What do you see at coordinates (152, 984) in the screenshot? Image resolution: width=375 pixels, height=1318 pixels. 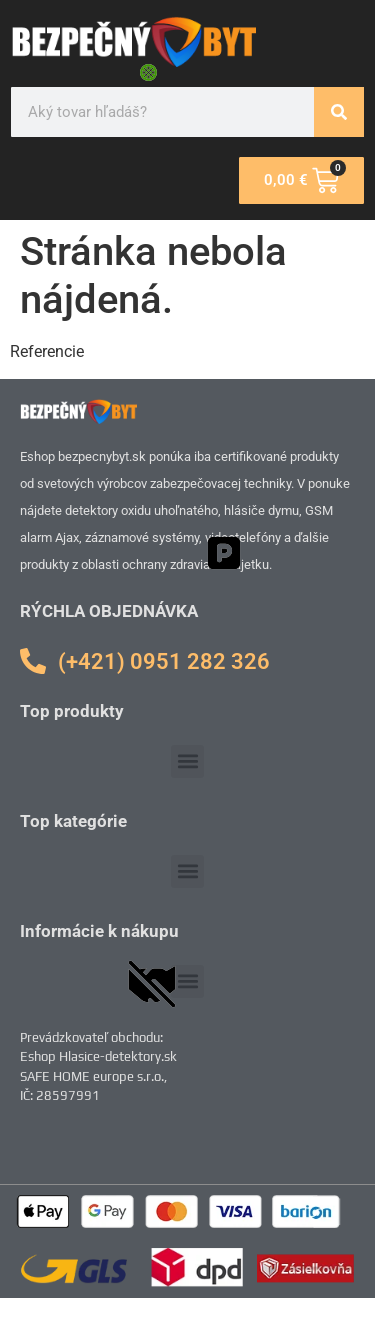 I see `indicates agreement or partnership is cancelled` at bounding box center [152, 984].